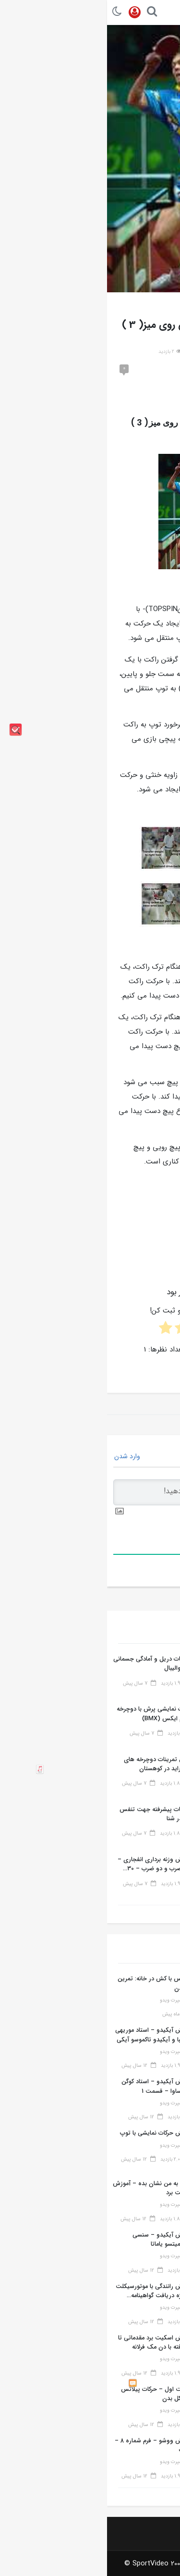  I want to click on an mp3 audio file, so click(40, 1769).